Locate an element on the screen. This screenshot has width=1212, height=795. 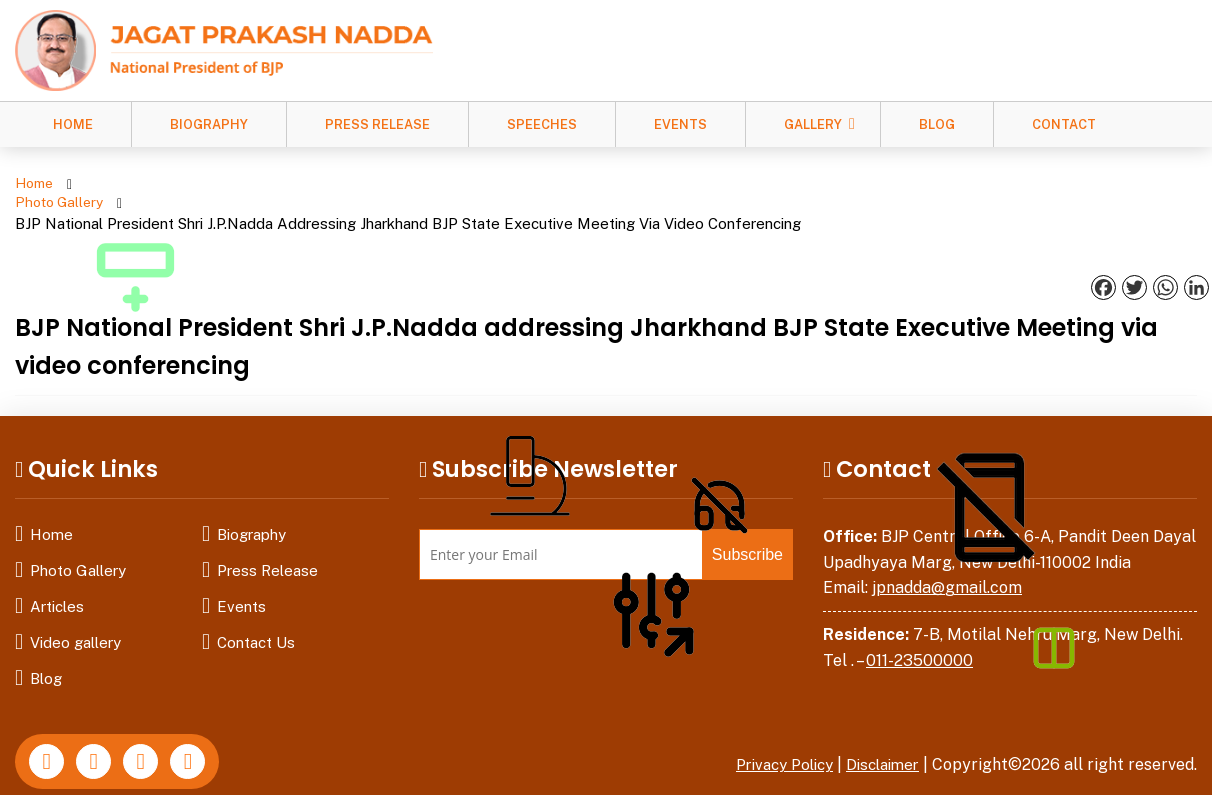
switch to column view layout is located at coordinates (1054, 648).